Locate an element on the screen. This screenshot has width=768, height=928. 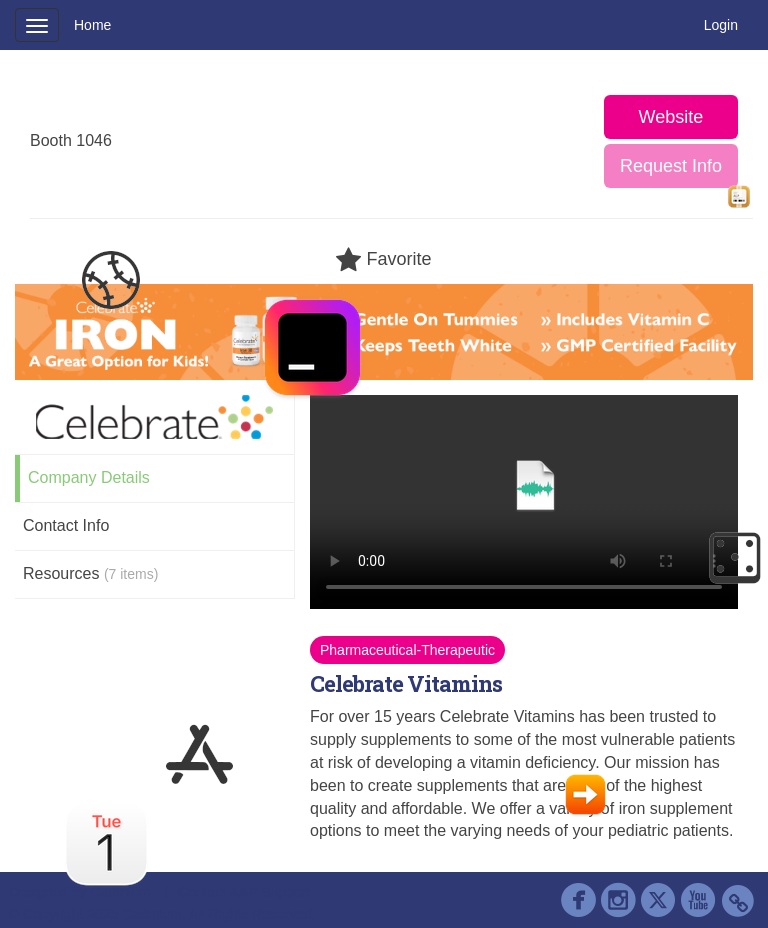
open the calendar app is located at coordinates (106, 843).